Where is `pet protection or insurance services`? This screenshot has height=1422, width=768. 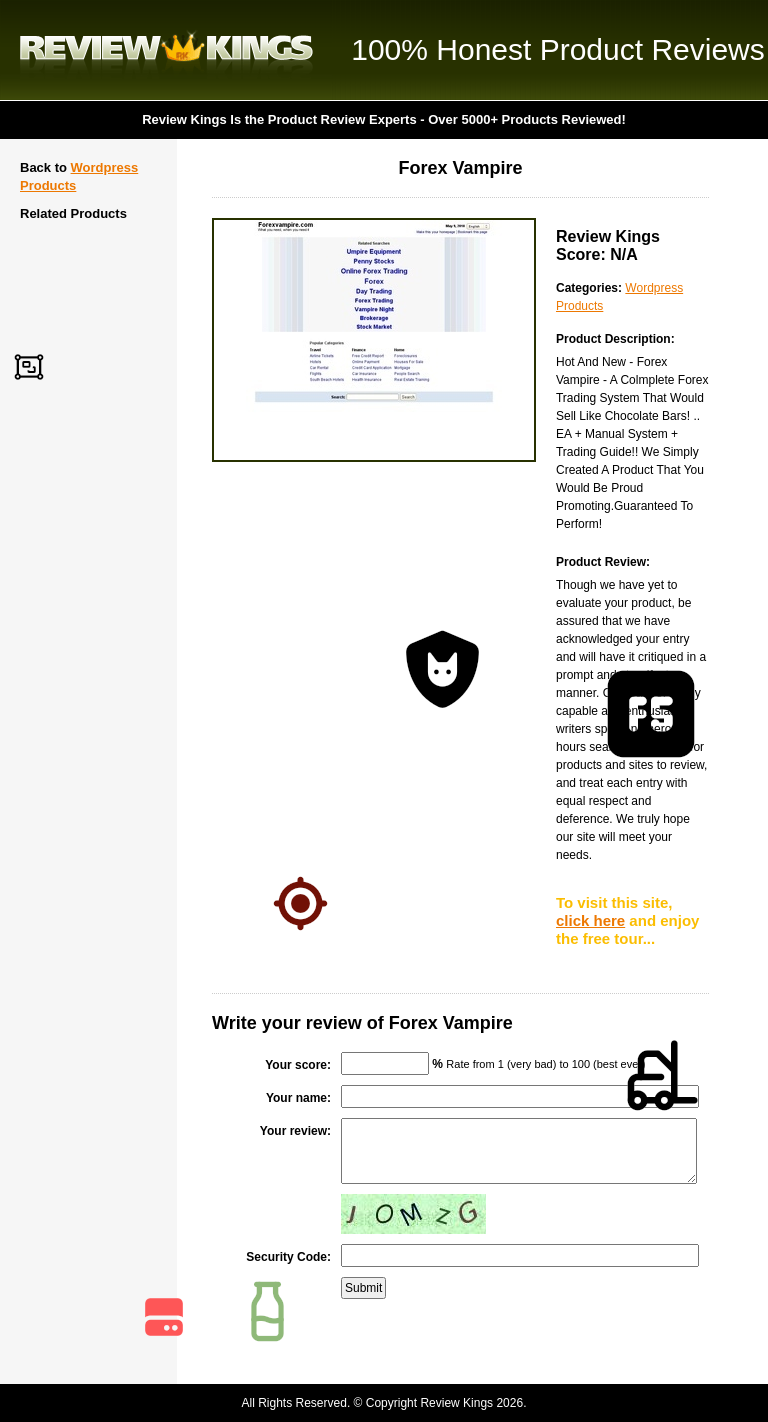
pet protection or insurance services is located at coordinates (442, 669).